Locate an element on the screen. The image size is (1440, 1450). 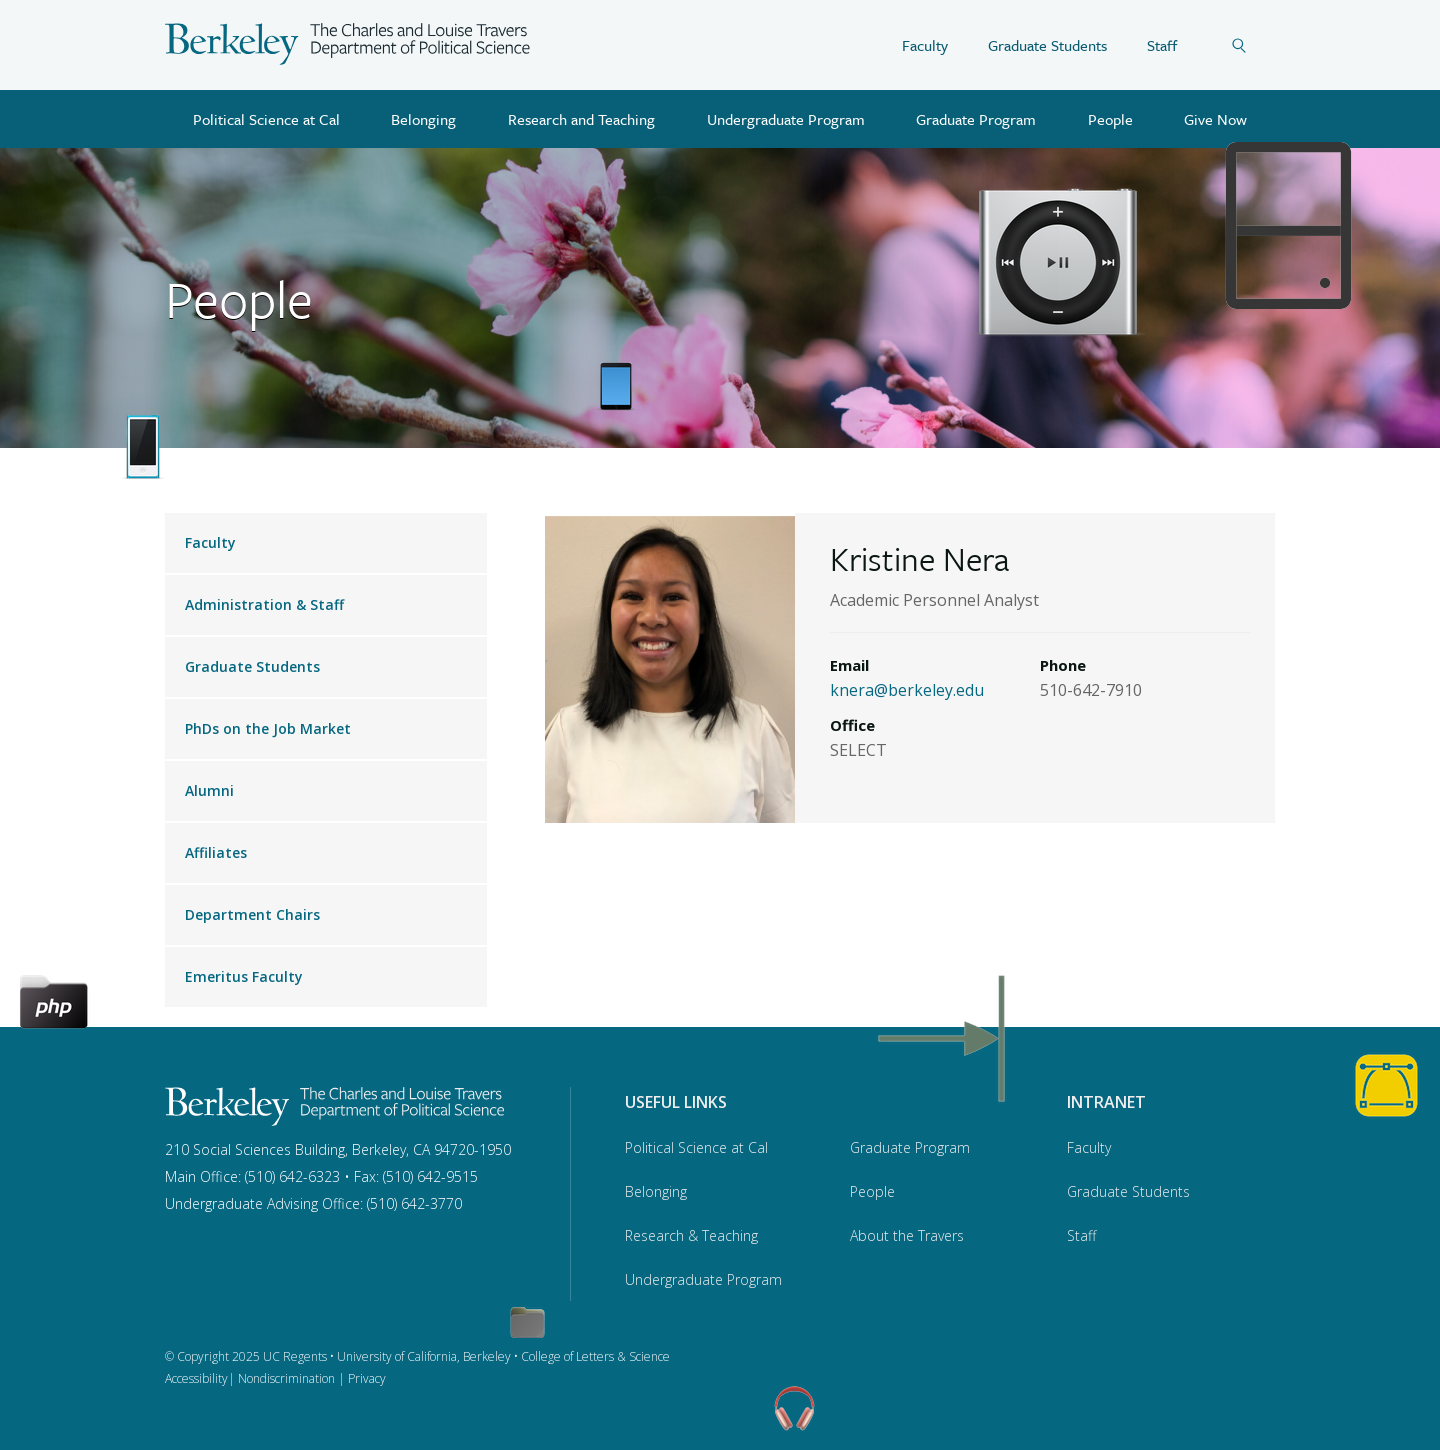
open a folder to view its contents is located at coordinates (527, 1322).